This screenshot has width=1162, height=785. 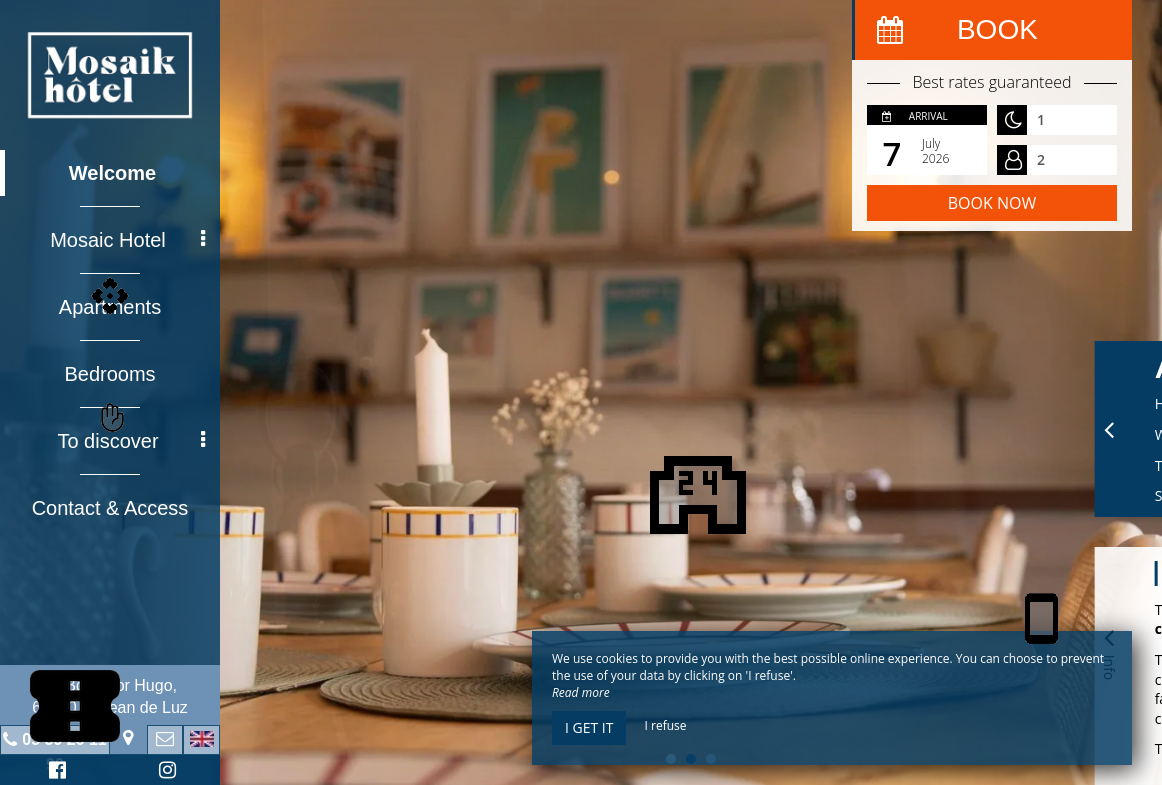 I want to click on find nearby convenience stores, so click(x=698, y=495).